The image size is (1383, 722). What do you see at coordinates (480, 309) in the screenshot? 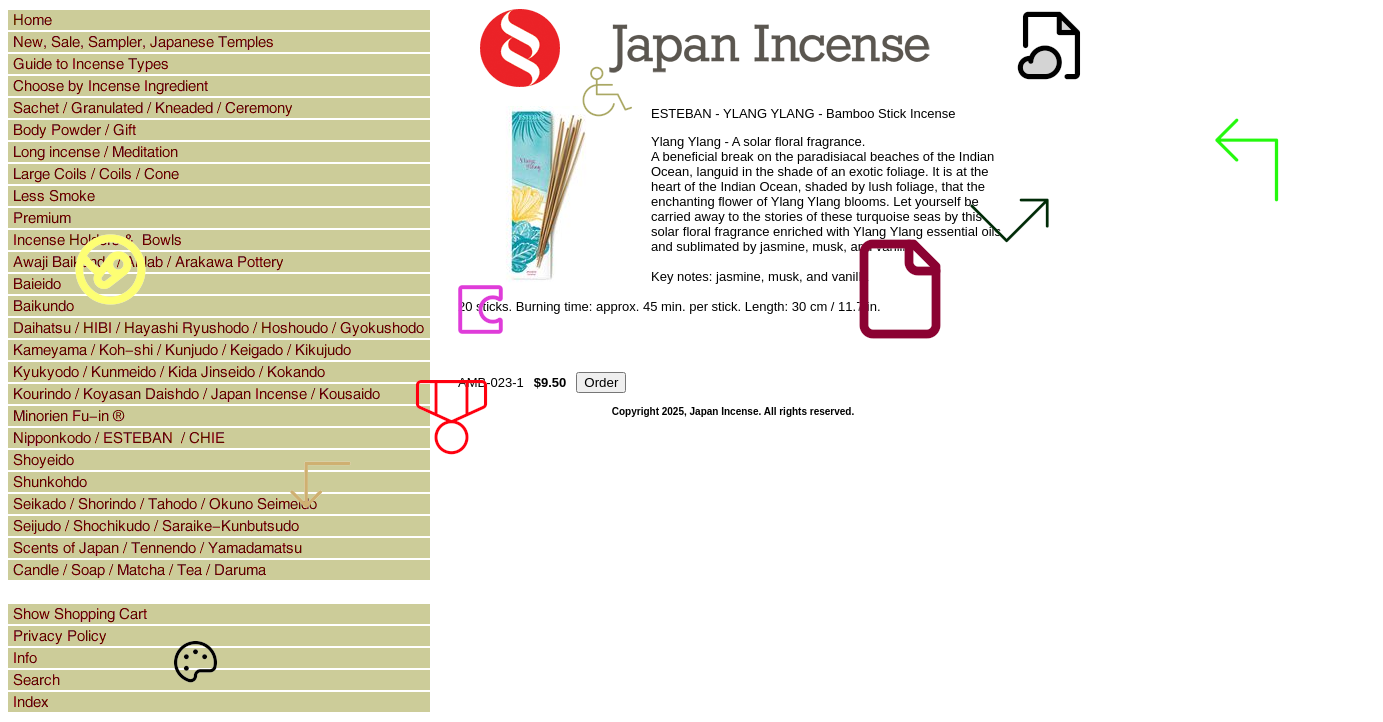
I see `open coda document` at bounding box center [480, 309].